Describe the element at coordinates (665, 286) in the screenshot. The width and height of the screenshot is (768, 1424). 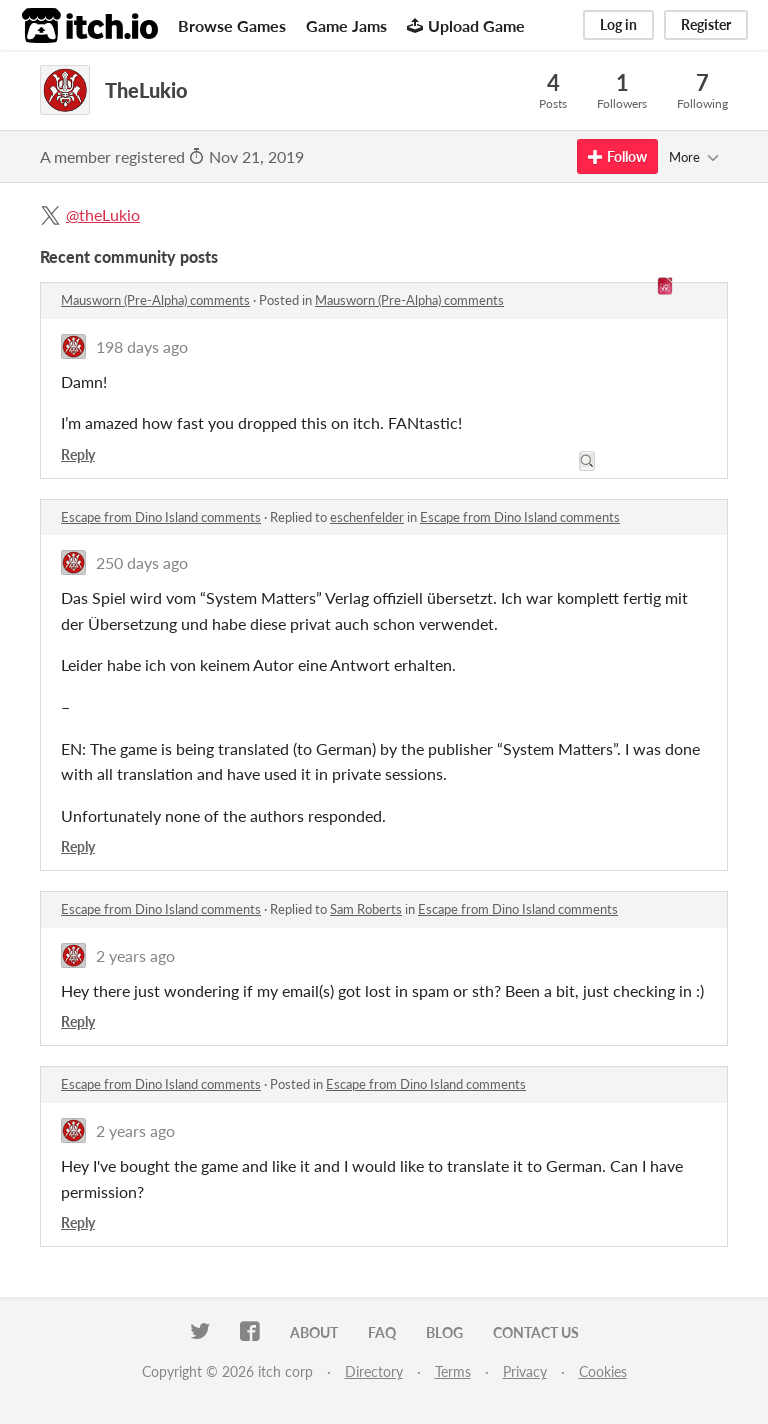
I see `open LibreOffice Math application` at that location.